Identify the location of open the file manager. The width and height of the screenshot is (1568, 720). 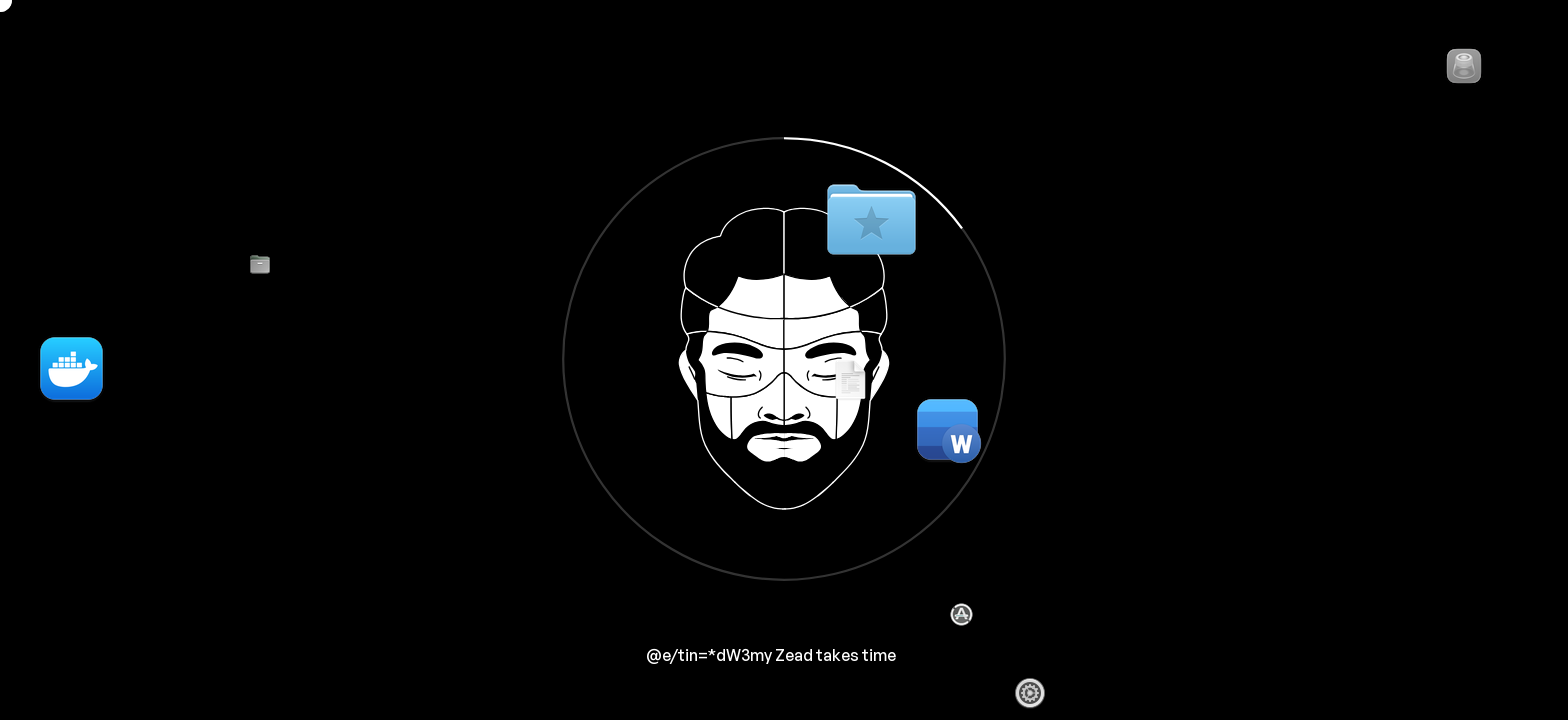
(260, 264).